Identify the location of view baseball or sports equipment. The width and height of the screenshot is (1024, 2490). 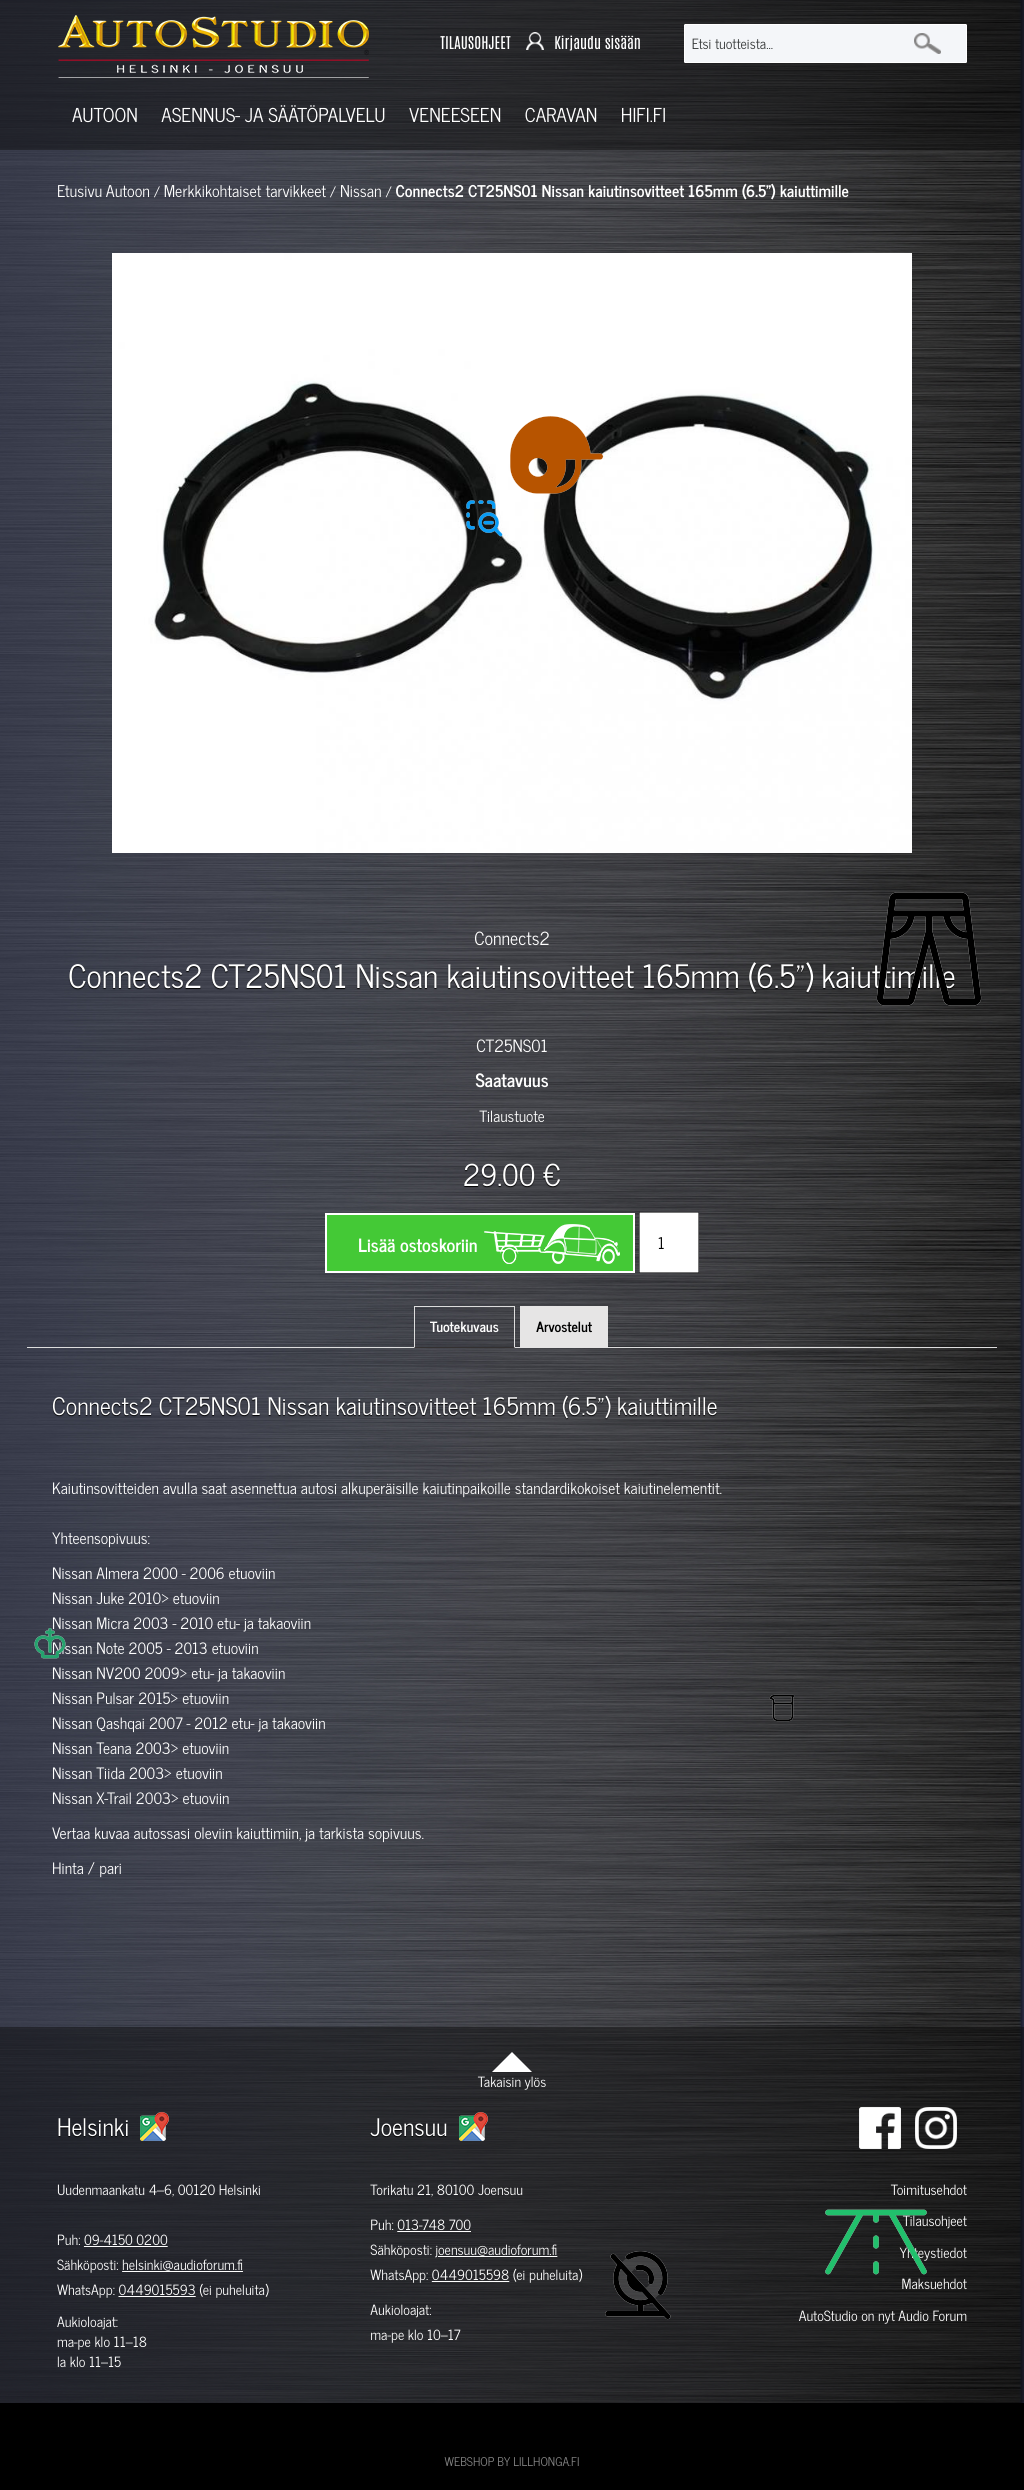
(553, 456).